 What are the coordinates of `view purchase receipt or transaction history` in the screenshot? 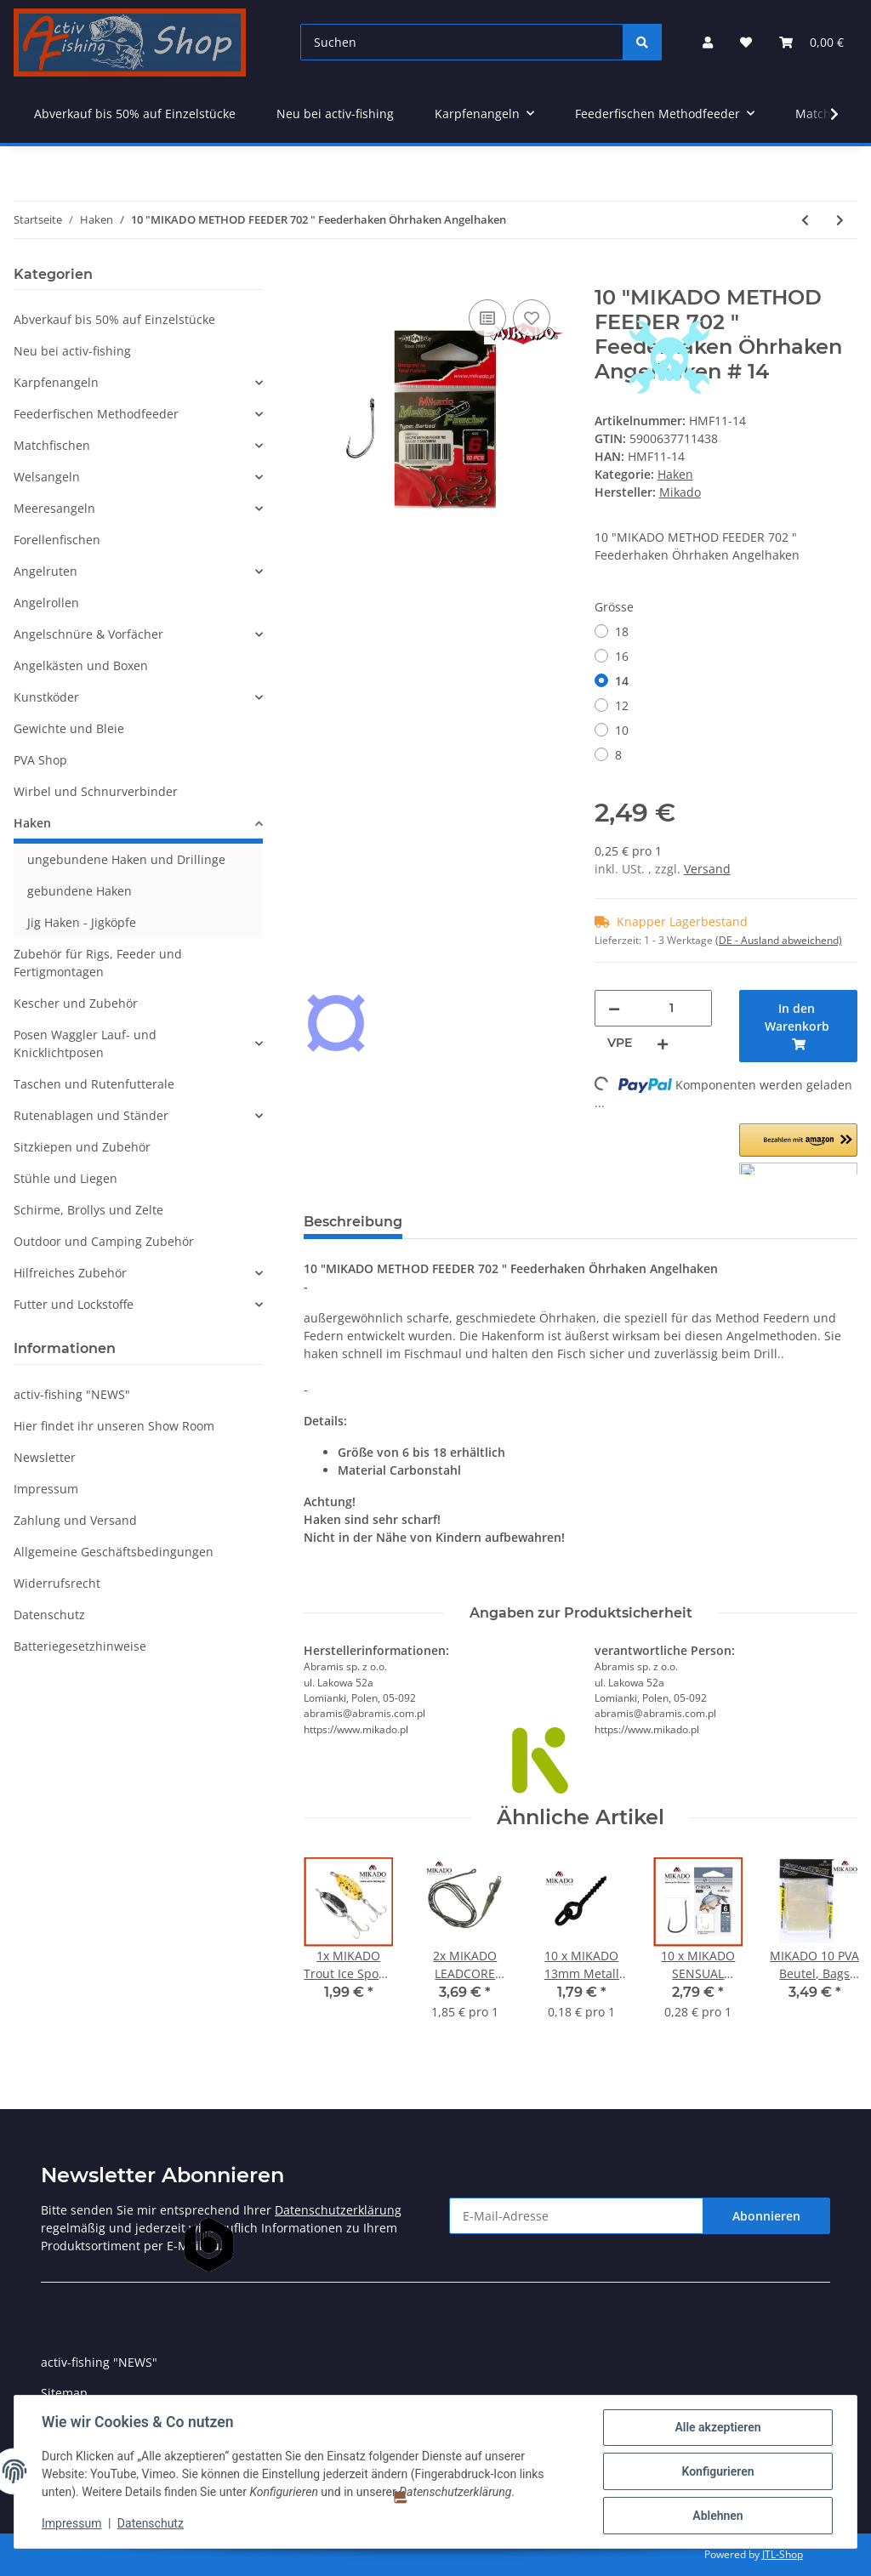 It's located at (400, 2497).